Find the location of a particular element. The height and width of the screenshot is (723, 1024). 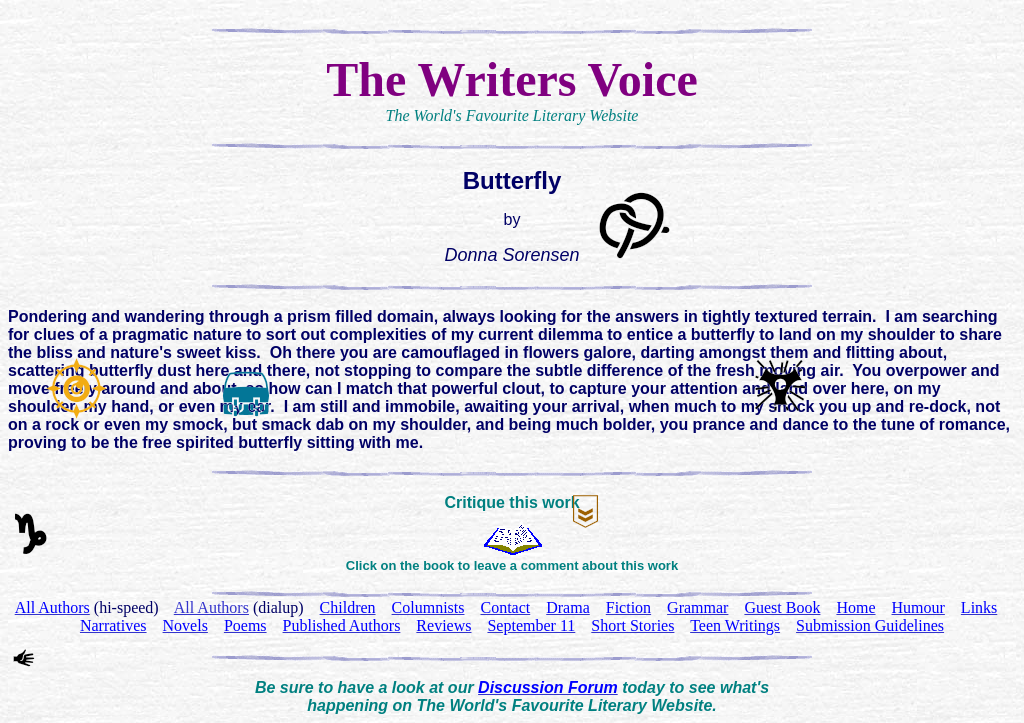

indicates rank level 2 or sergeant status is located at coordinates (585, 511).